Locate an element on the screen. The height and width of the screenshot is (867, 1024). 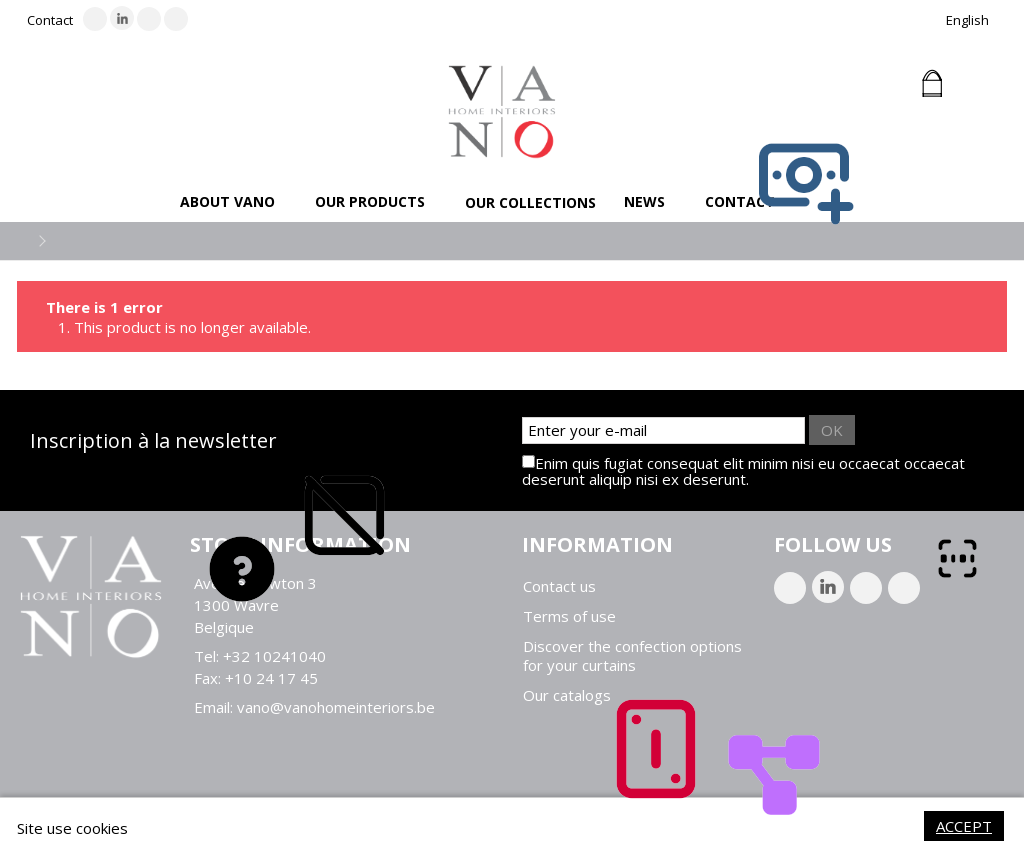
access help or support information is located at coordinates (242, 569).